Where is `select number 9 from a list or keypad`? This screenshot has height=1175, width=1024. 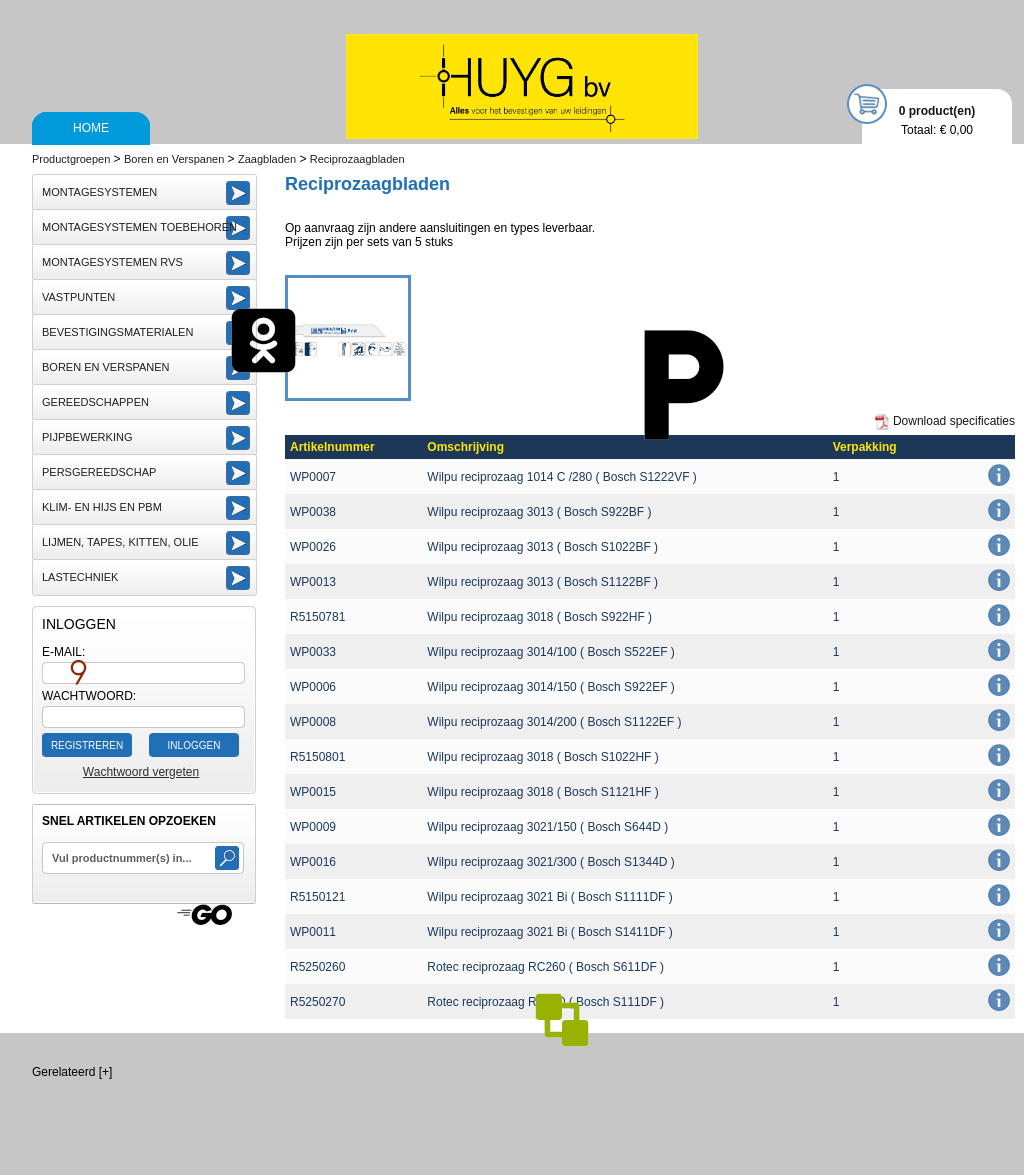 select number 9 from a list or keypad is located at coordinates (78, 672).